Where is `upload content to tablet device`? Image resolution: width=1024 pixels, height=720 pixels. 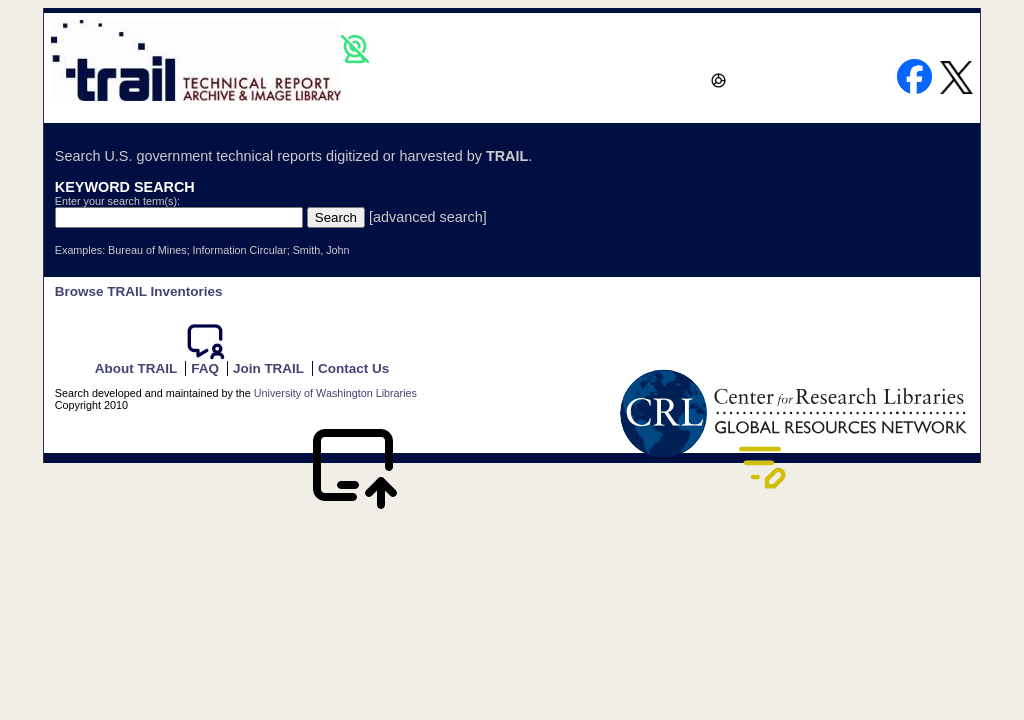 upload content to tablet device is located at coordinates (353, 465).